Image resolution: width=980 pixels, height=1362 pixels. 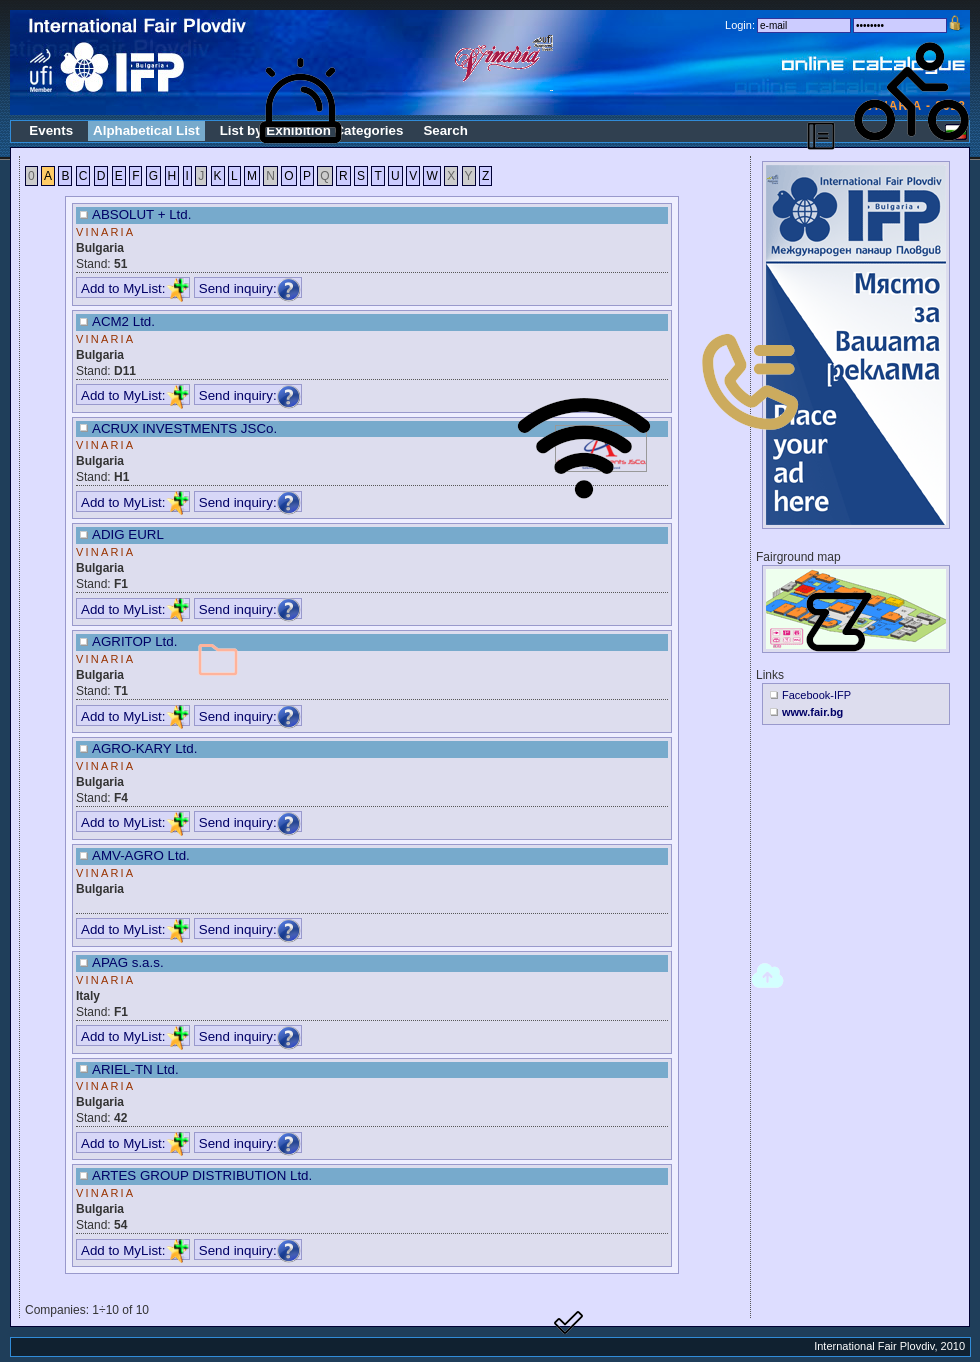 What do you see at coordinates (218, 659) in the screenshot?
I see `open a folder to view its contents` at bounding box center [218, 659].